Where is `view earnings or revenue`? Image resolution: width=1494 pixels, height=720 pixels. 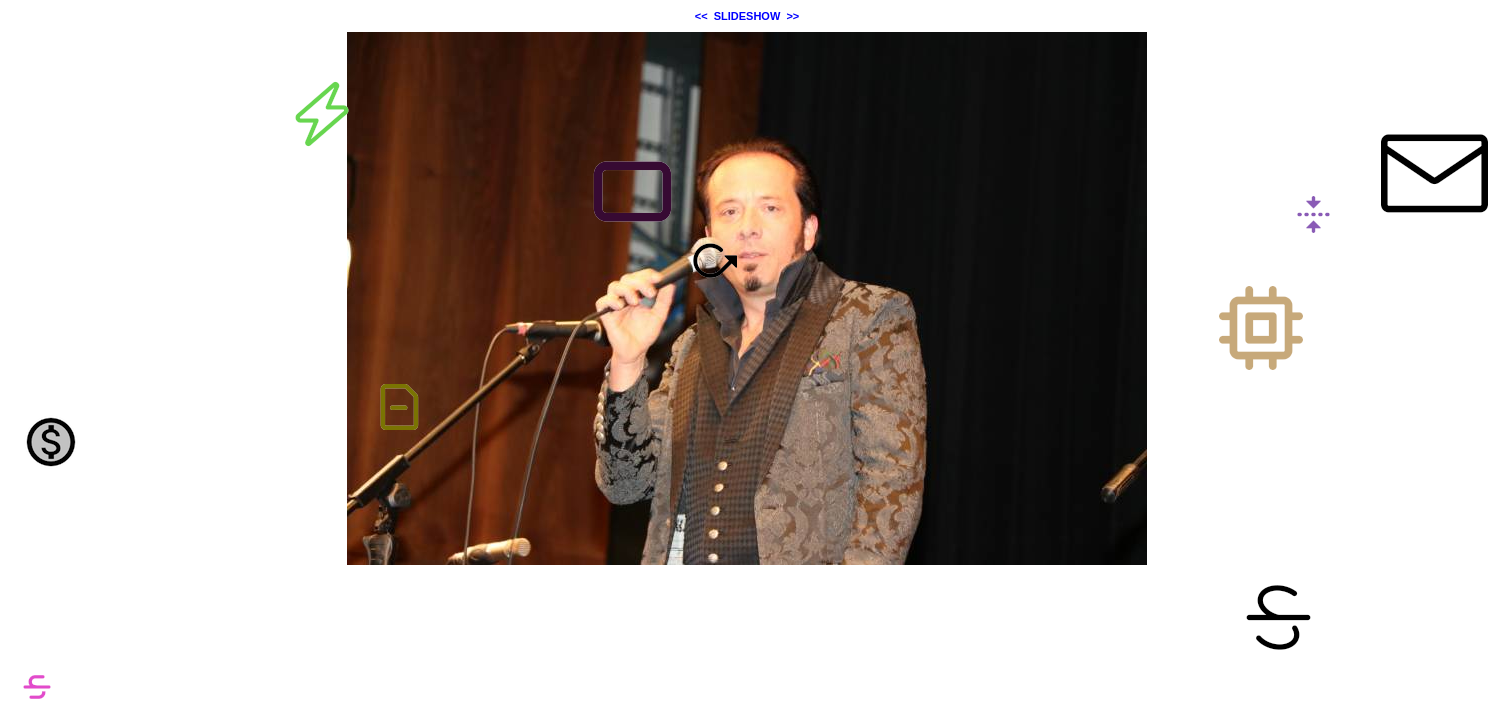
view earnings or revenue is located at coordinates (51, 442).